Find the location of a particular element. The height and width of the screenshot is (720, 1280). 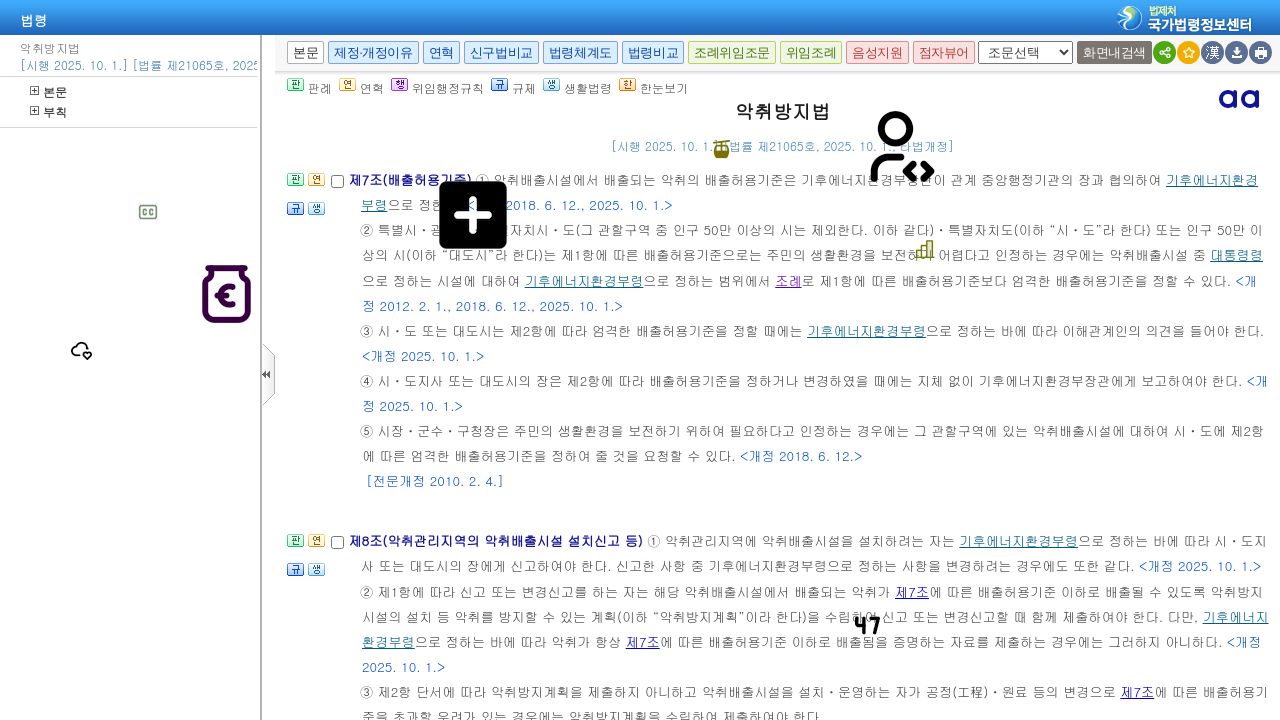

switch text to lowercase is located at coordinates (1239, 92).